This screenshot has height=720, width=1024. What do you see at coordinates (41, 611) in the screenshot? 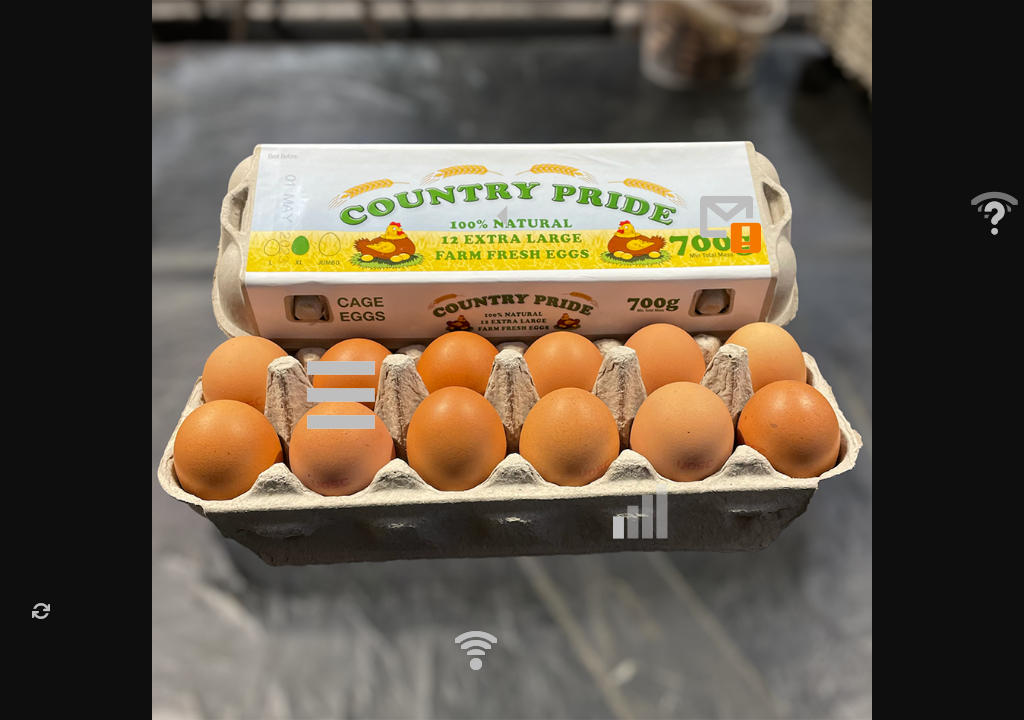
I see `indicates syncing in progress` at bounding box center [41, 611].